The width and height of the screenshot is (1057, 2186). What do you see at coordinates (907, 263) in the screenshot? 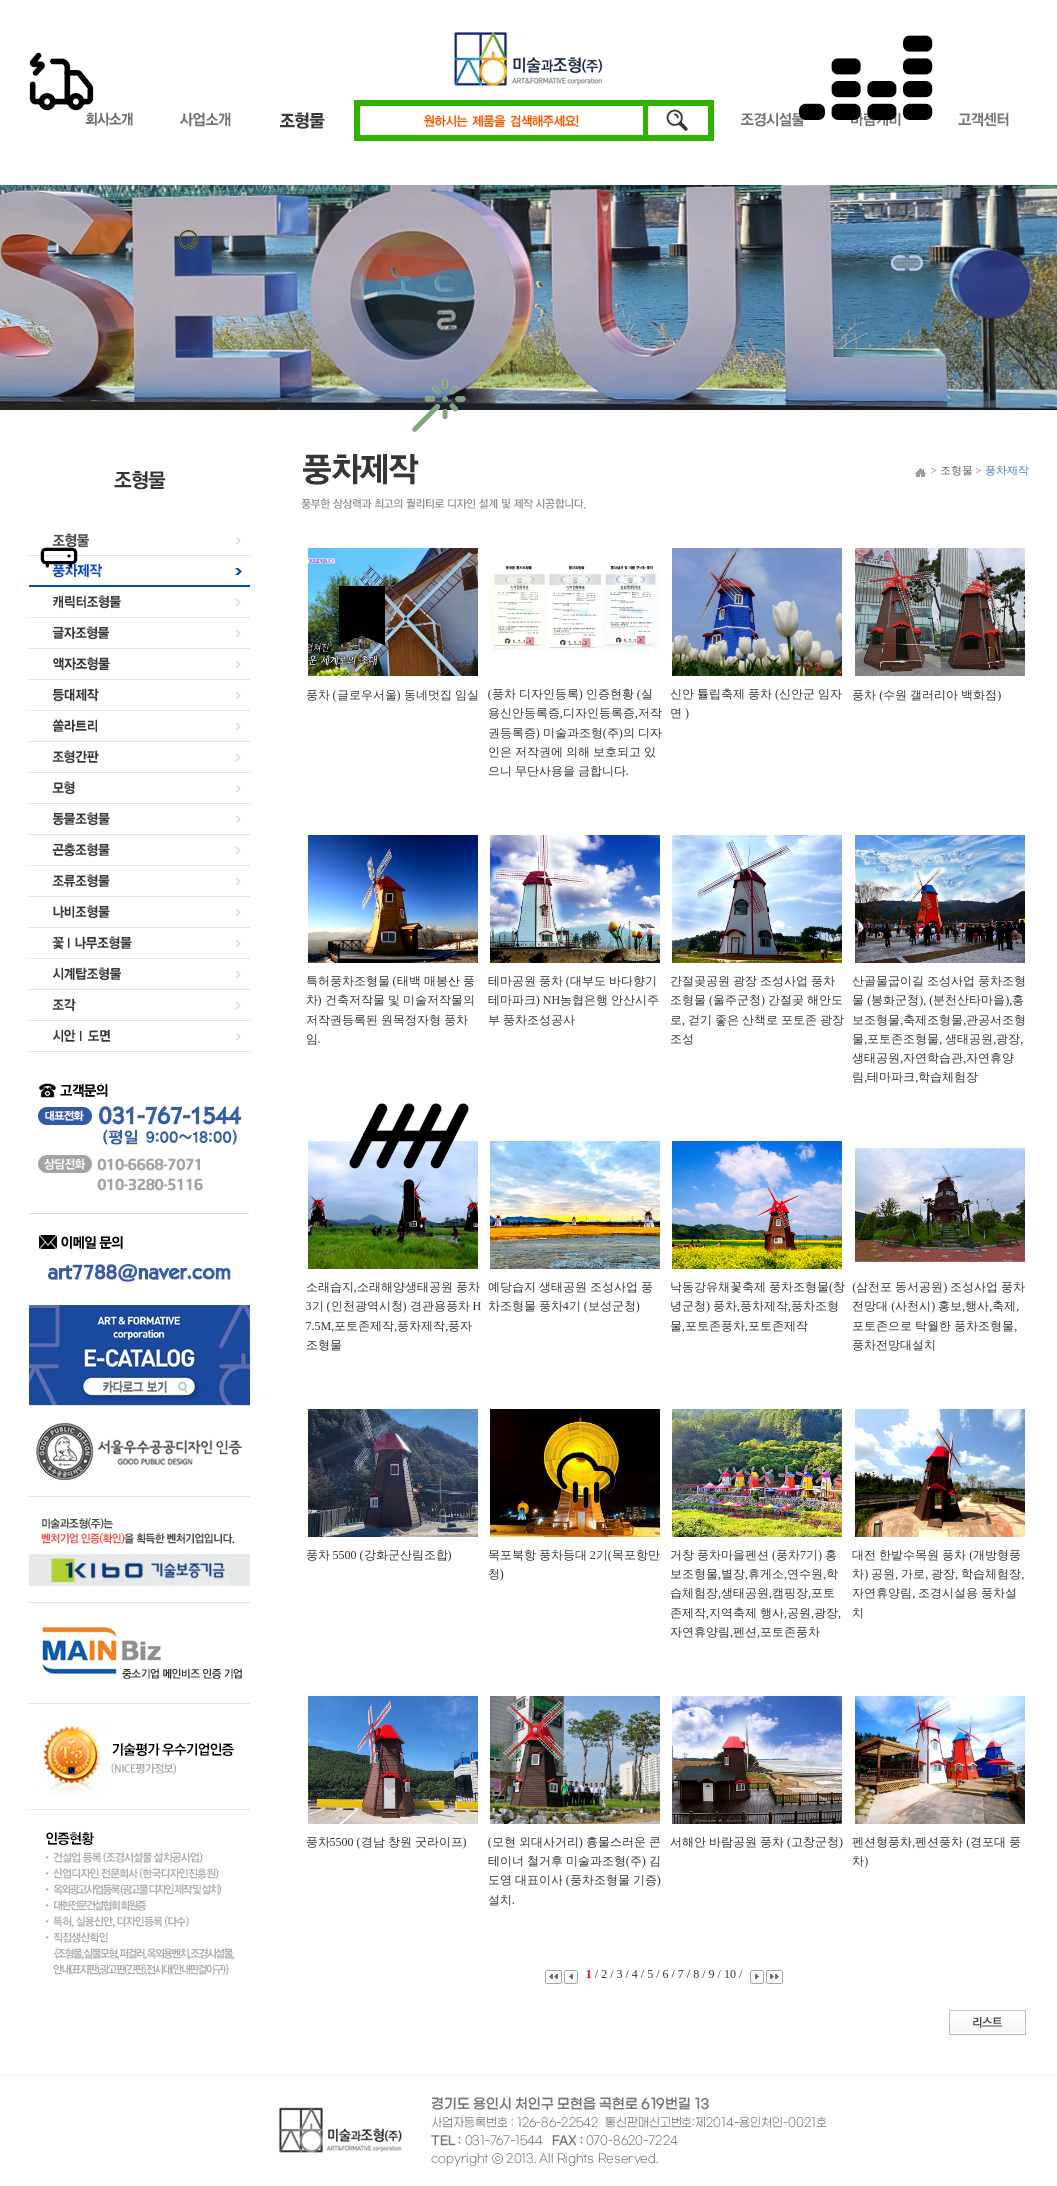
I see `unlink or disconnect a shared resource` at bounding box center [907, 263].